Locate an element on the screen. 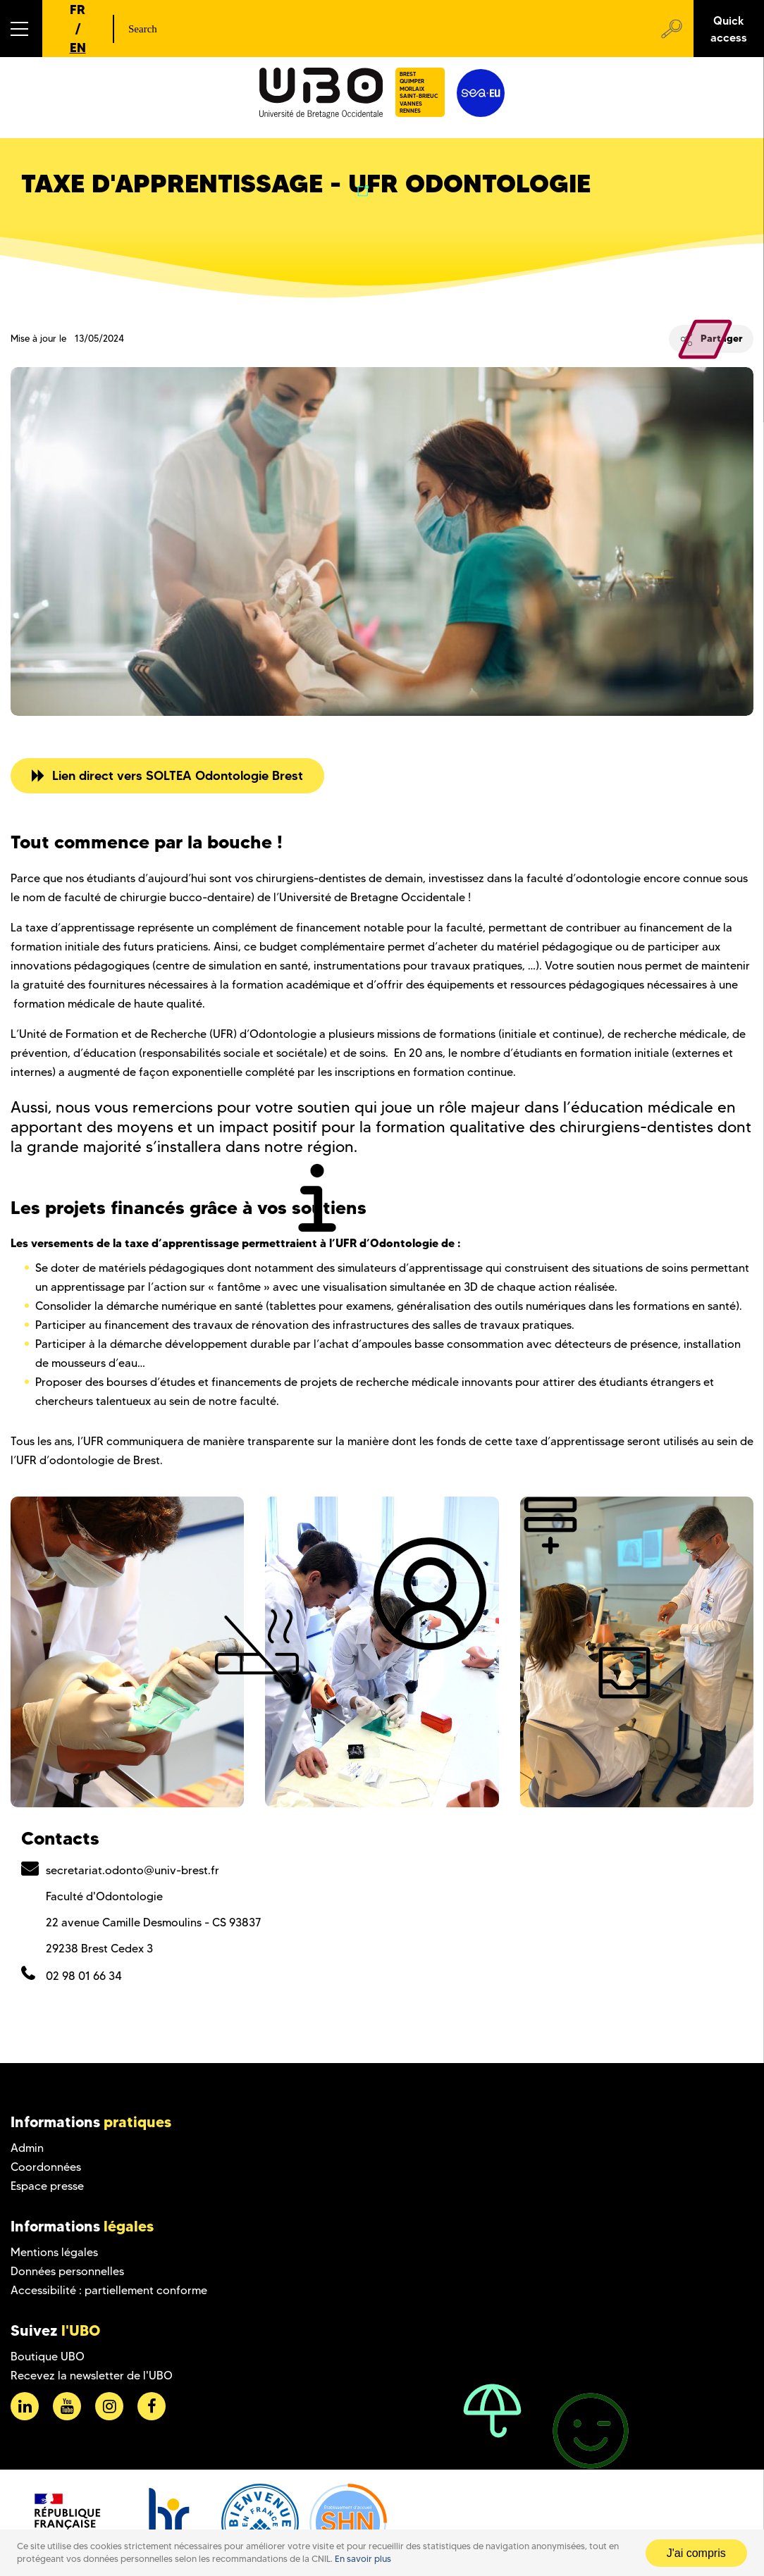 The image size is (764, 2576). parallelogram shape tool is located at coordinates (705, 339).